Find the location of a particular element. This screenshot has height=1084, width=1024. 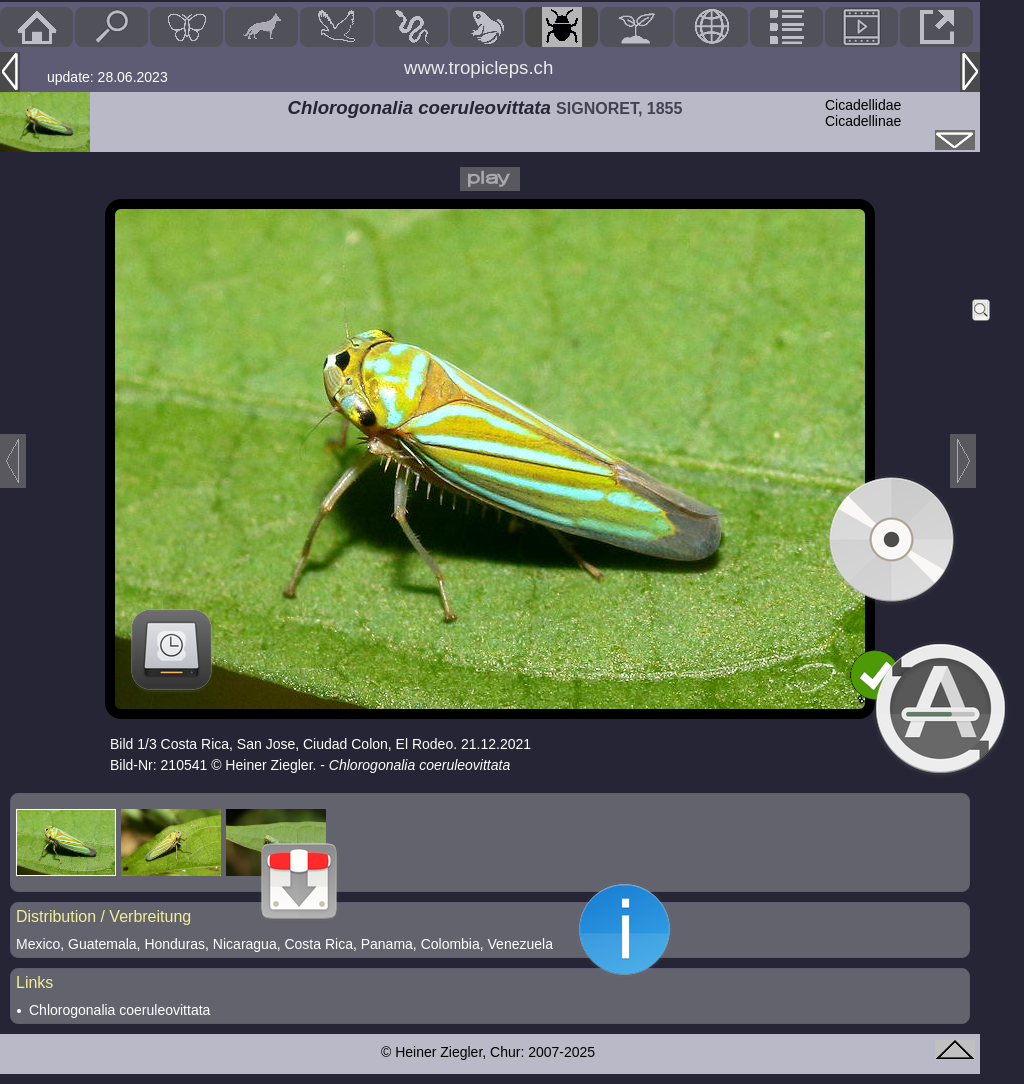

access dvd or optical disc drive is located at coordinates (891, 539).